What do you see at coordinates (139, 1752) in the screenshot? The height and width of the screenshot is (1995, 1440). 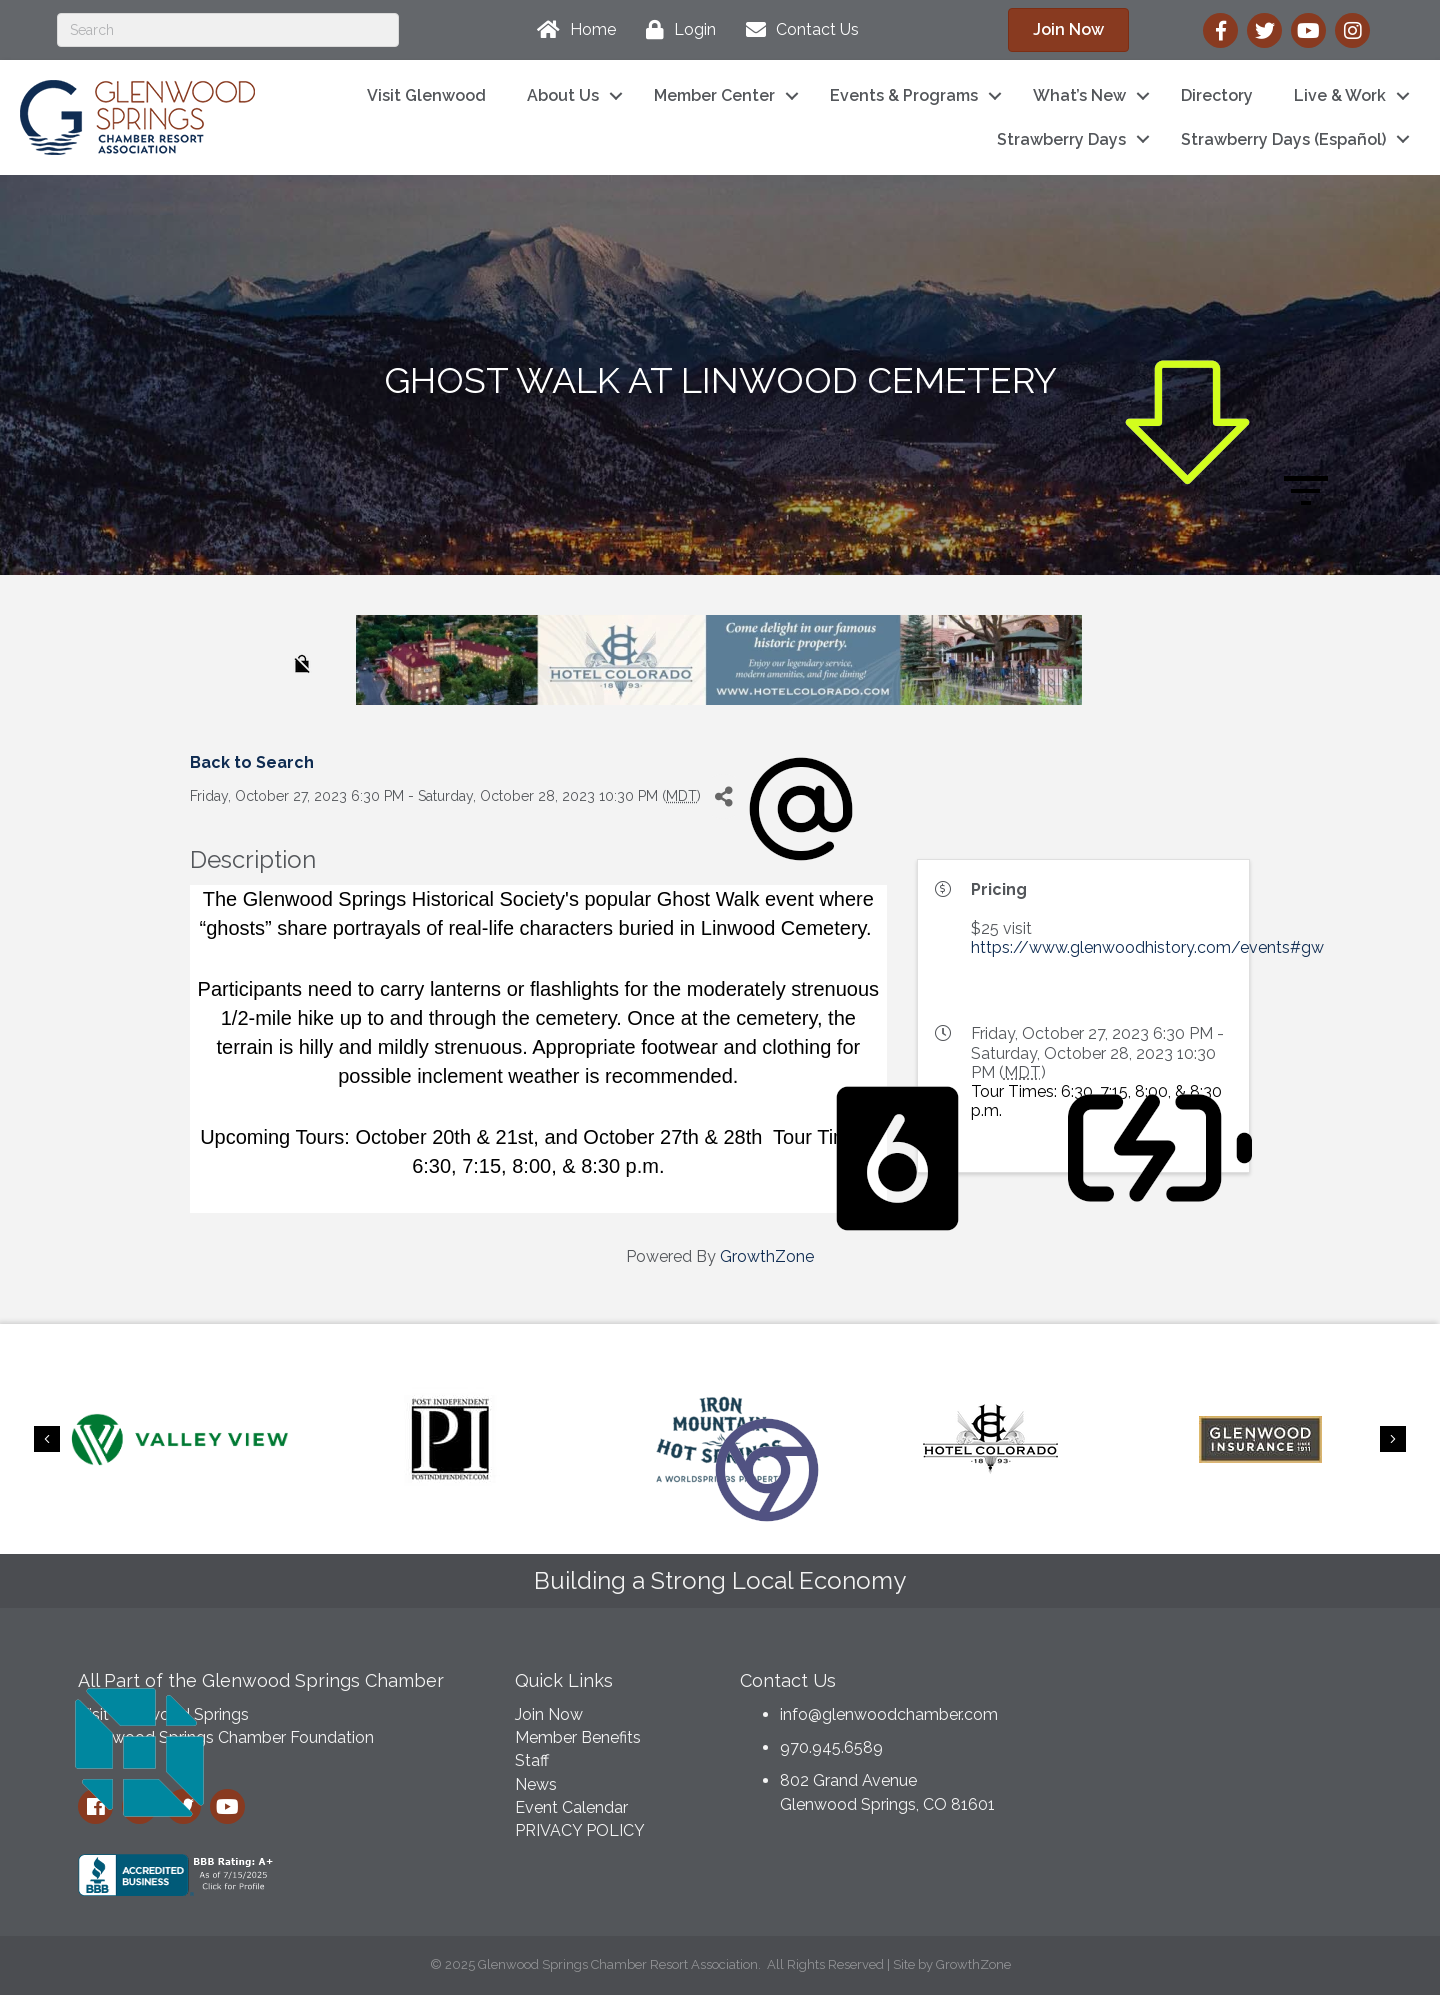 I see `view 3D model or object` at bounding box center [139, 1752].